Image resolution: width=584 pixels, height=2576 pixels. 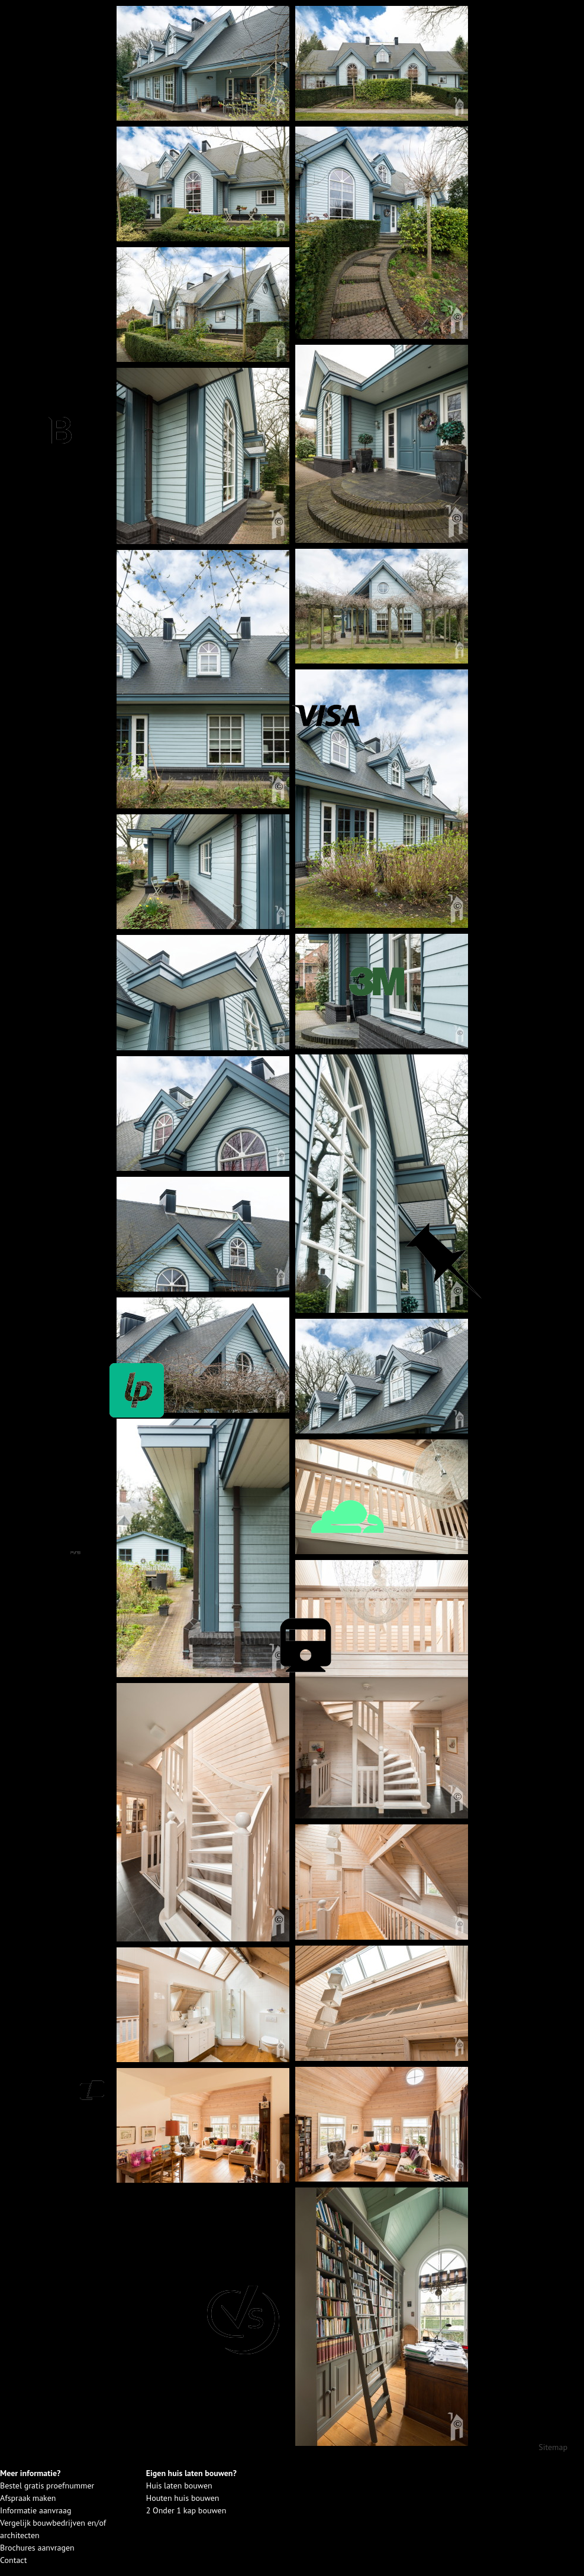 What do you see at coordinates (326, 716) in the screenshot?
I see `visa payment method accepted` at bounding box center [326, 716].